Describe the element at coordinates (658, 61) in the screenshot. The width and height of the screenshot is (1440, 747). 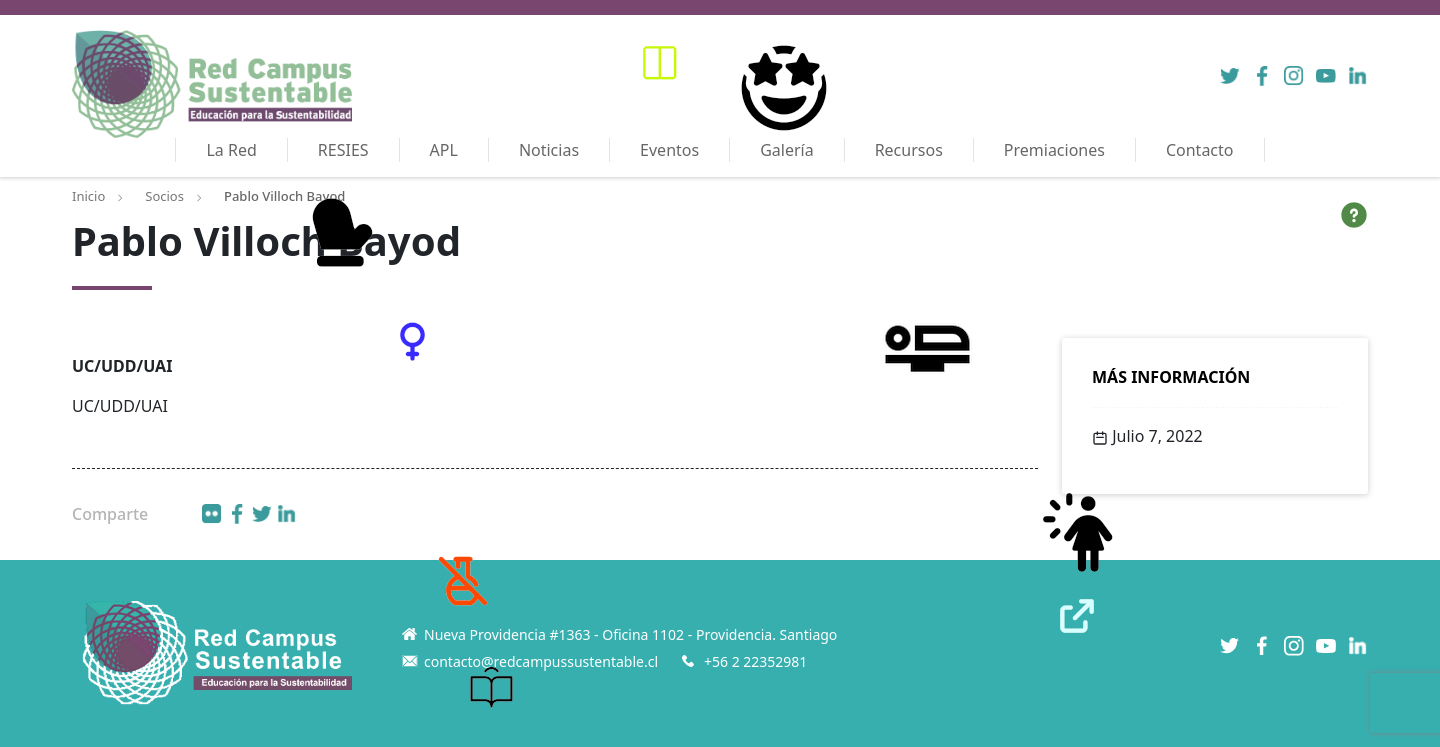
I see `split editor view horizontally` at that location.